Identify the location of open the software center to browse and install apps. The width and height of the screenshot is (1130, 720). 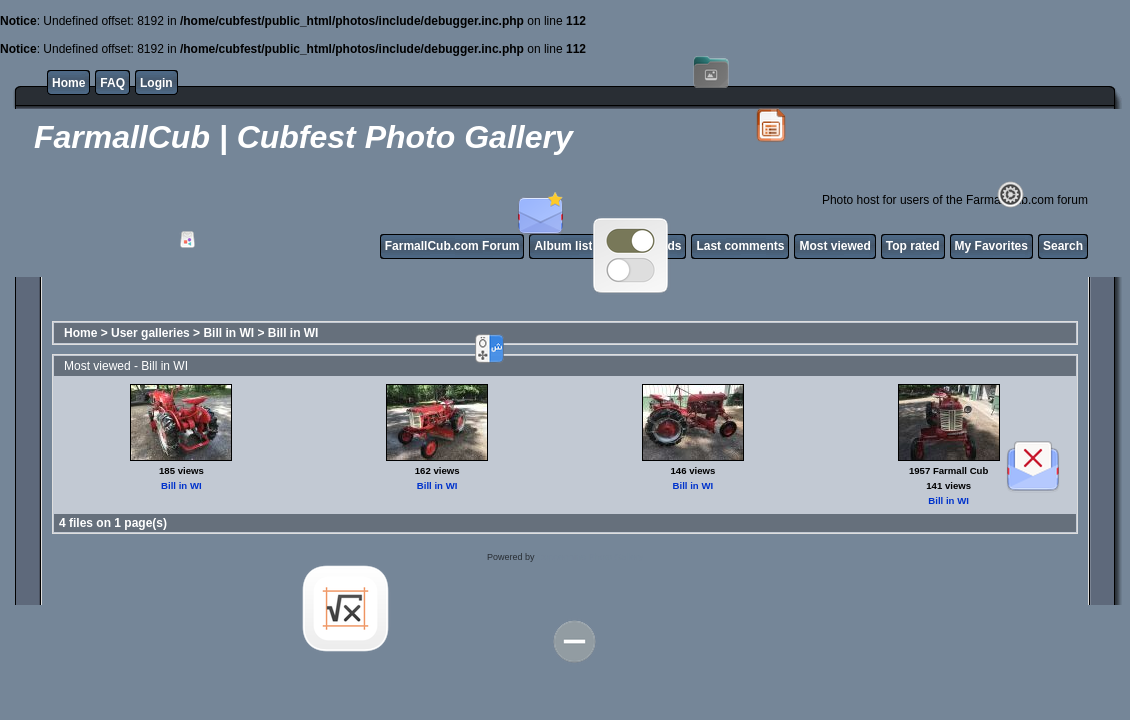
(187, 239).